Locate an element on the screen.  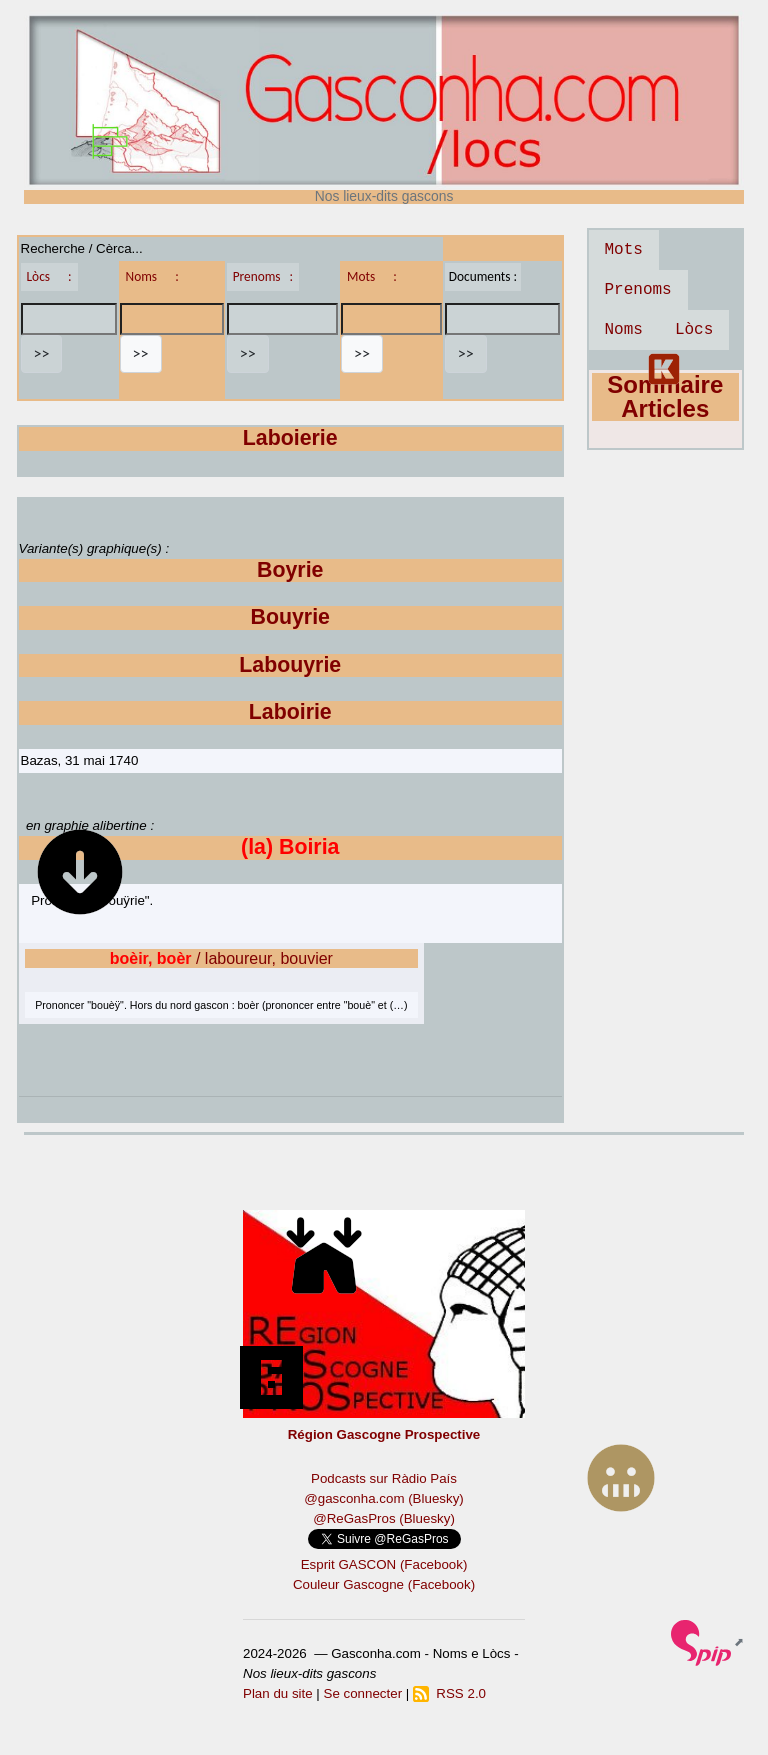
view horizontal bar chart data is located at coordinates (108, 141).